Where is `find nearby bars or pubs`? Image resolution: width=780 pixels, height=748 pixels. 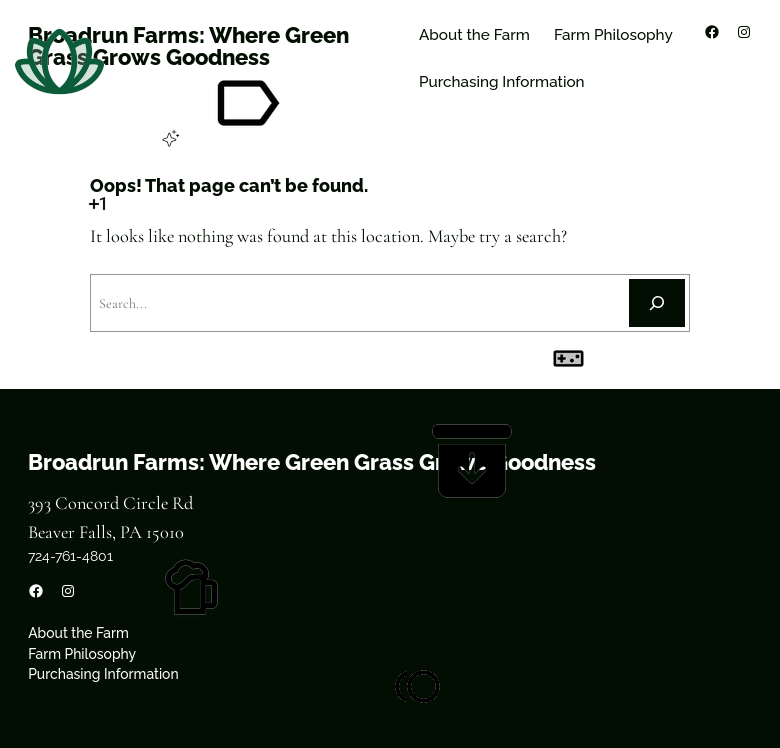 find nearby bars or pubs is located at coordinates (191, 588).